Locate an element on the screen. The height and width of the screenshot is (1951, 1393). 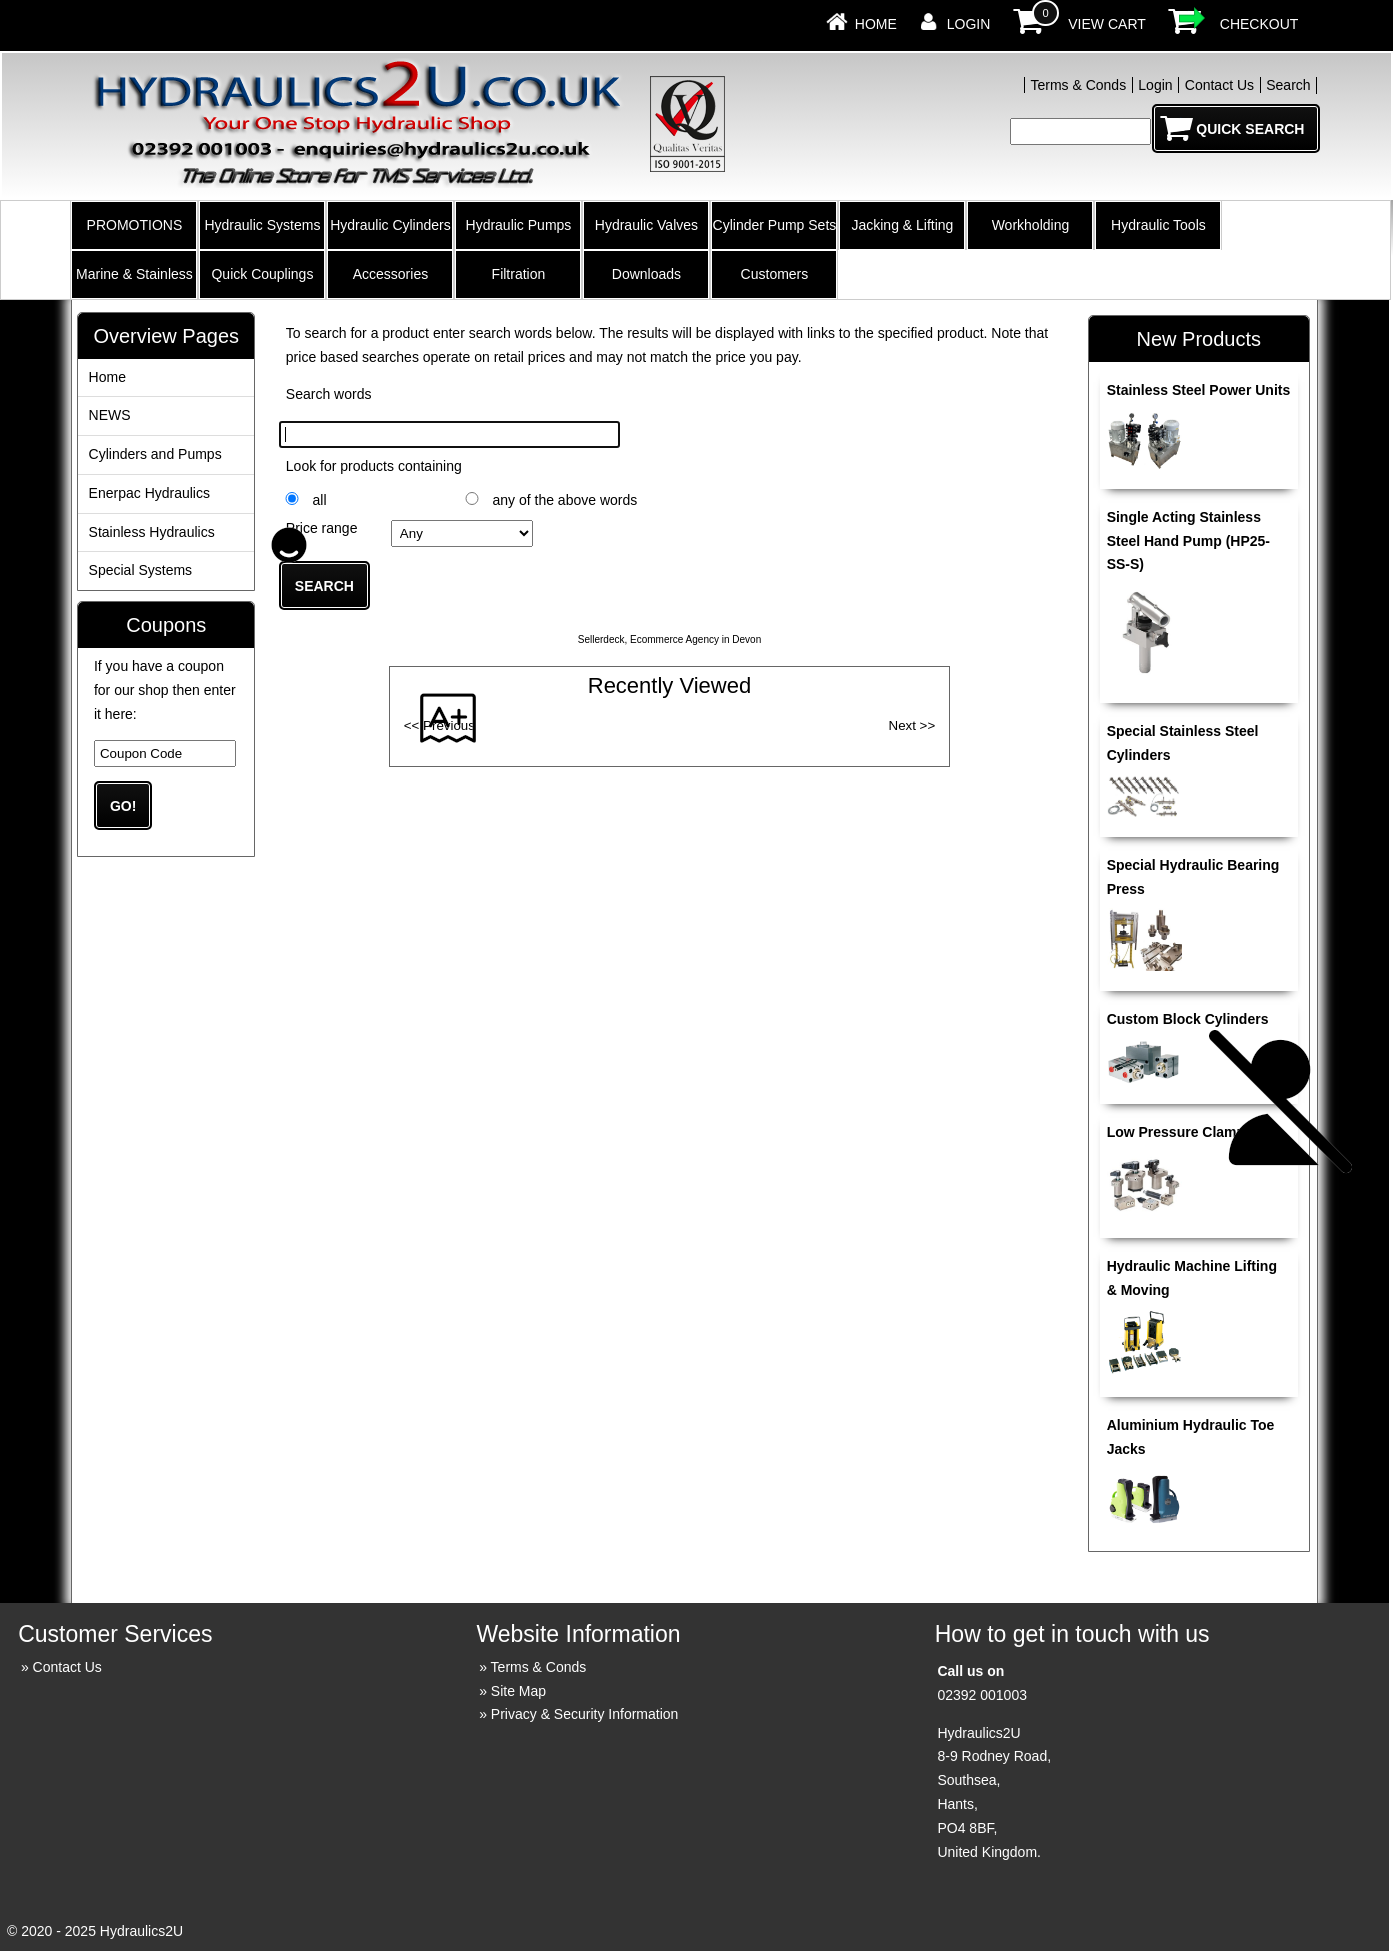
block or remove a user is located at coordinates (1280, 1101).